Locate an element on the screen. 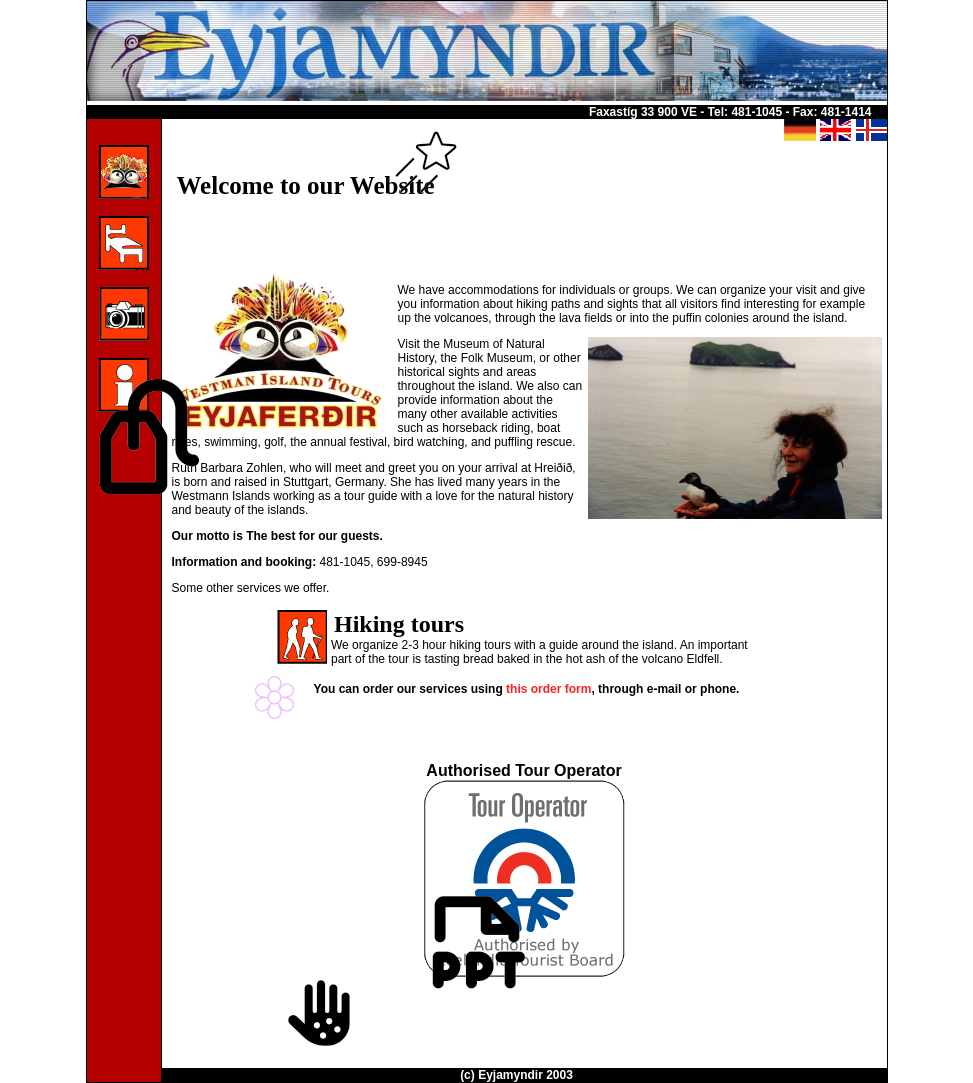 This screenshot has height=1083, width=973. add to favorites or wishlist is located at coordinates (426, 162).